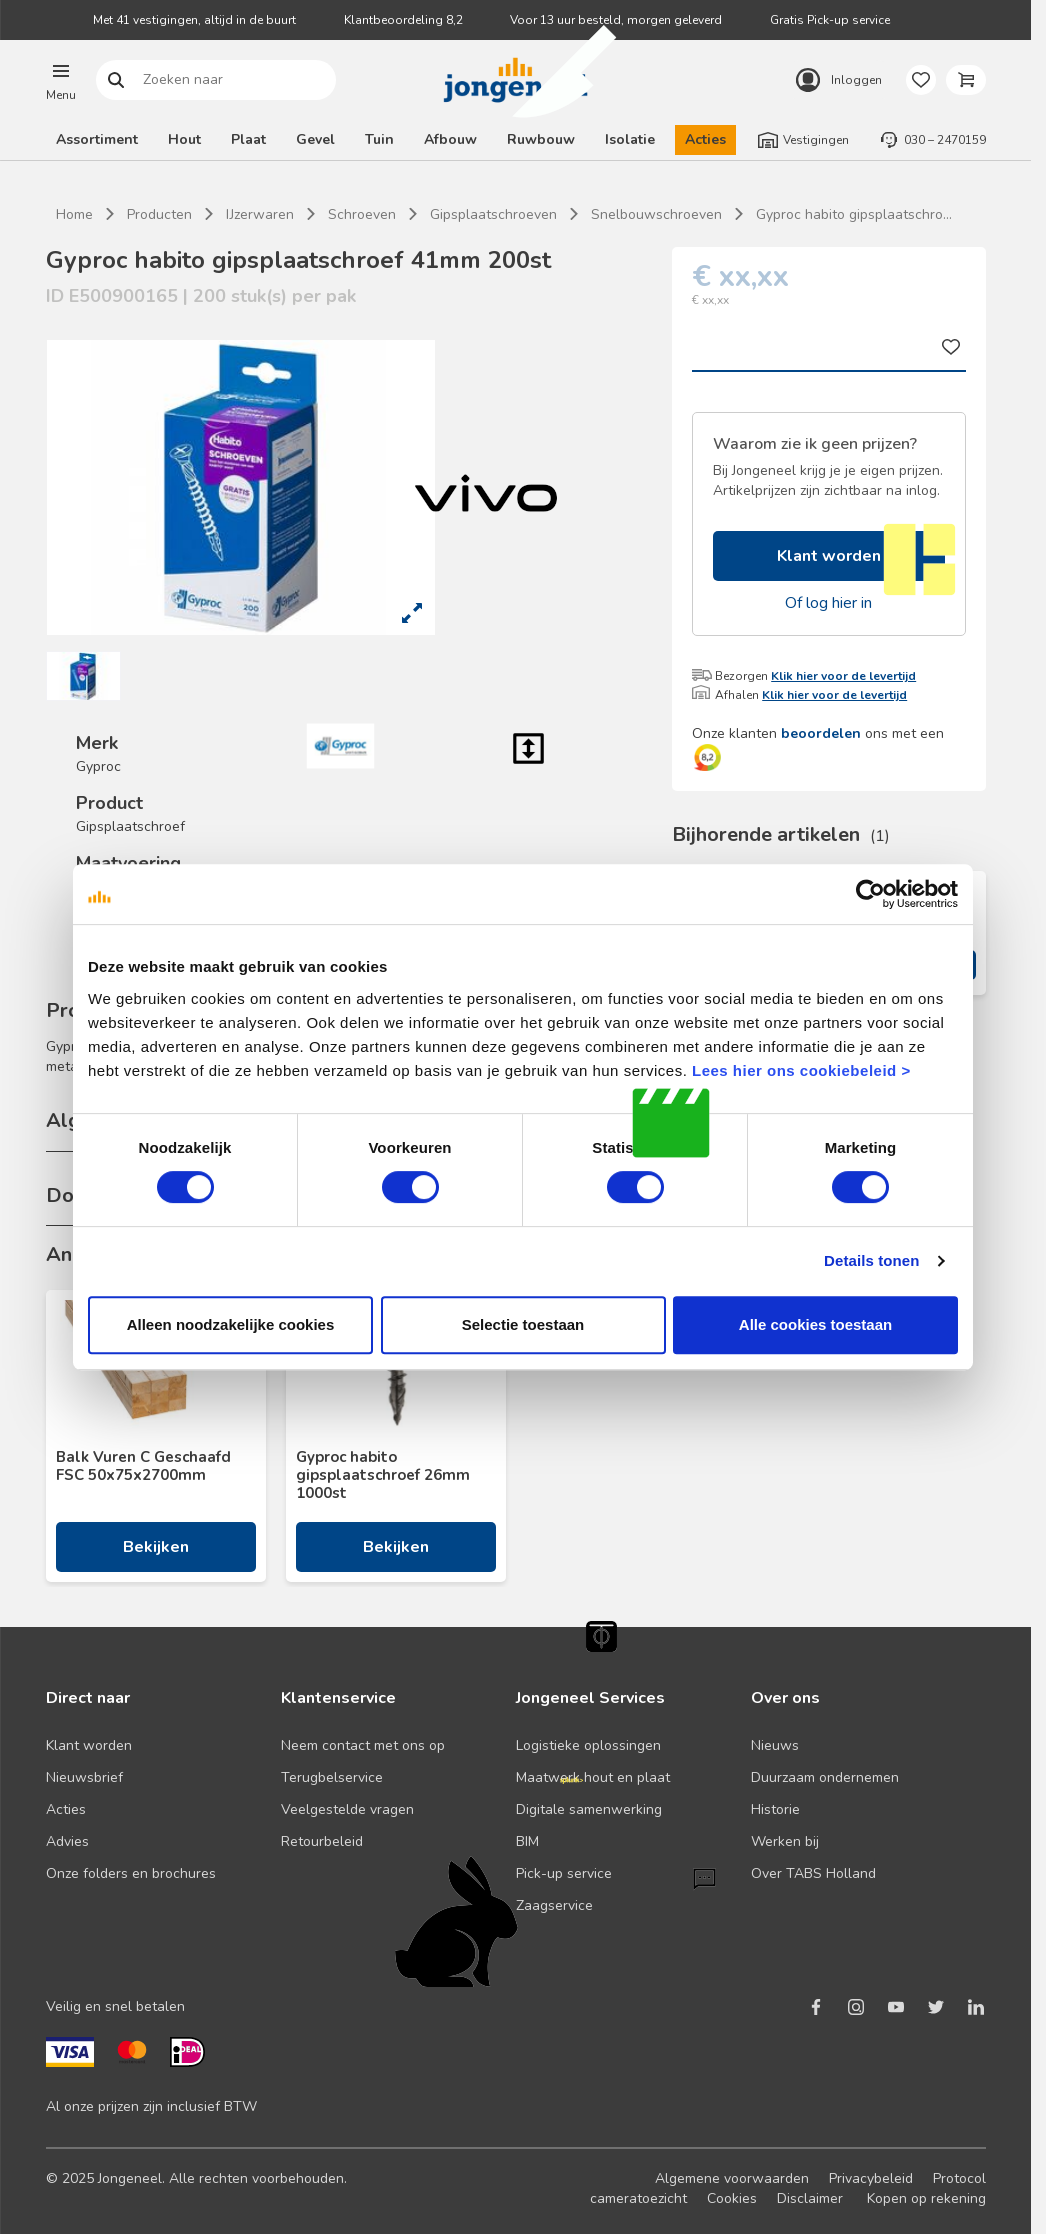  I want to click on vowpal wabbit machine learning library logo, so click(456, 1921).